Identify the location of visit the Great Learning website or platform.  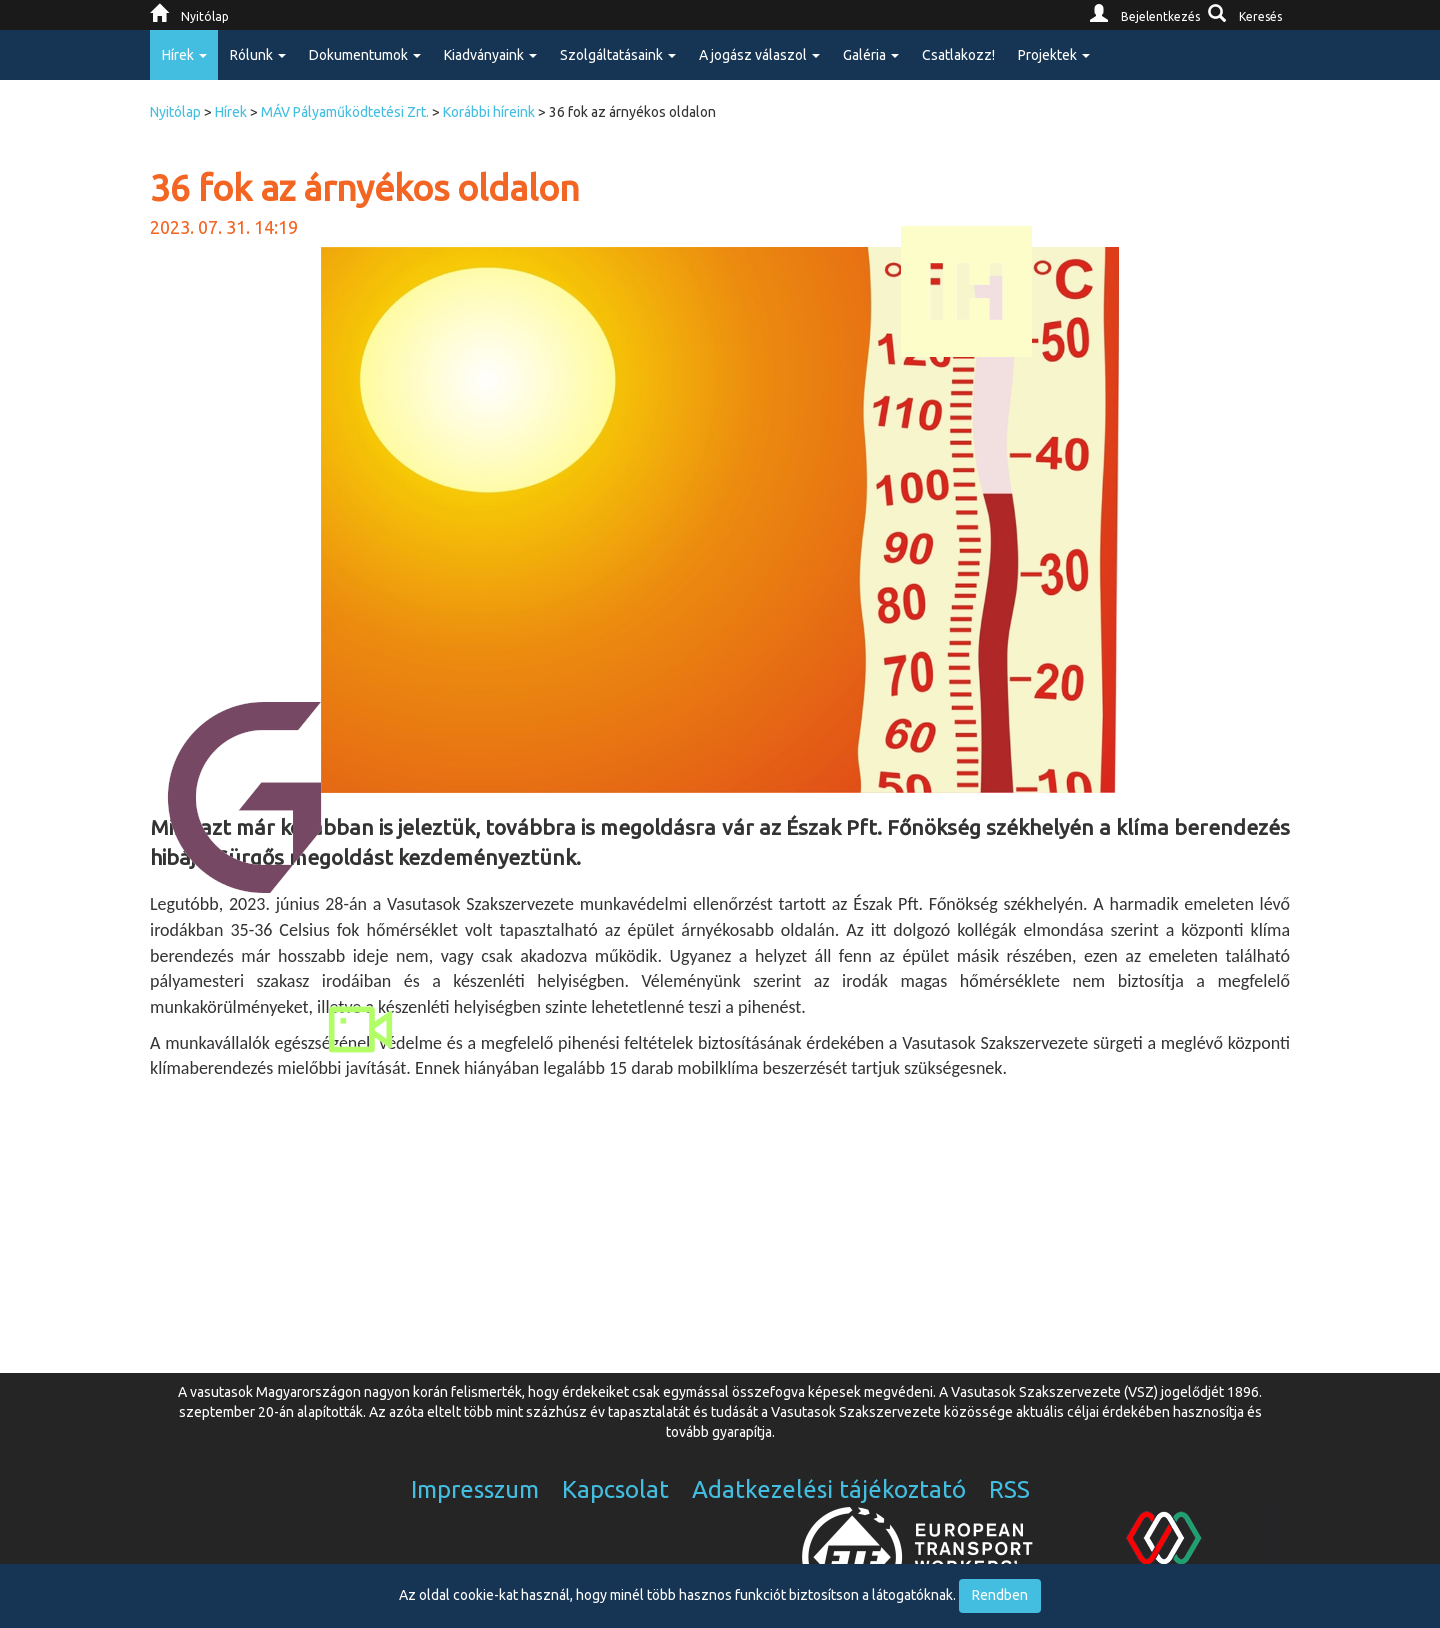
(244, 797).